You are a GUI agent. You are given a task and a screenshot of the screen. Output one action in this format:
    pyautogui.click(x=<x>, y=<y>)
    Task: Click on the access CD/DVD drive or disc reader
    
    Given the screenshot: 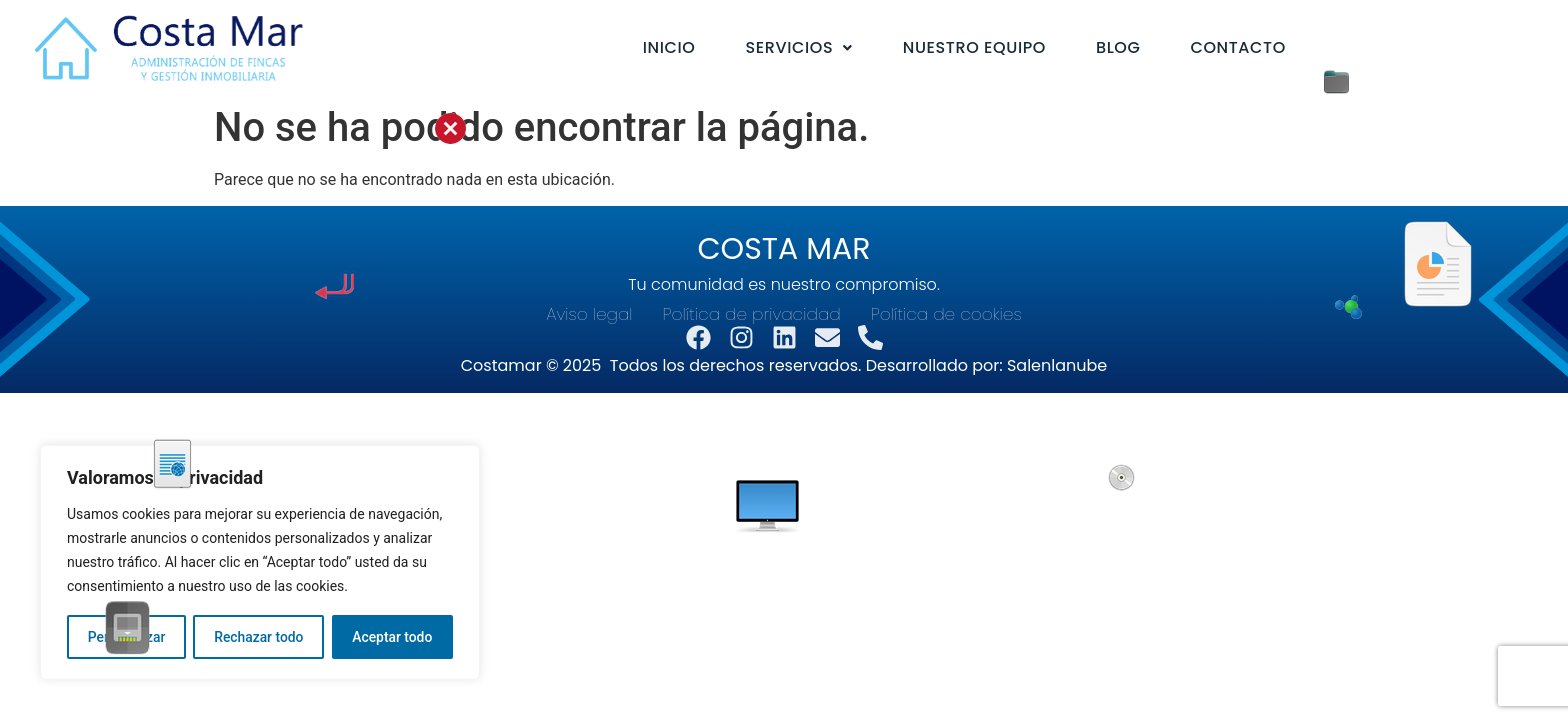 What is the action you would take?
    pyautogui.click(x=1121, y=477)
    